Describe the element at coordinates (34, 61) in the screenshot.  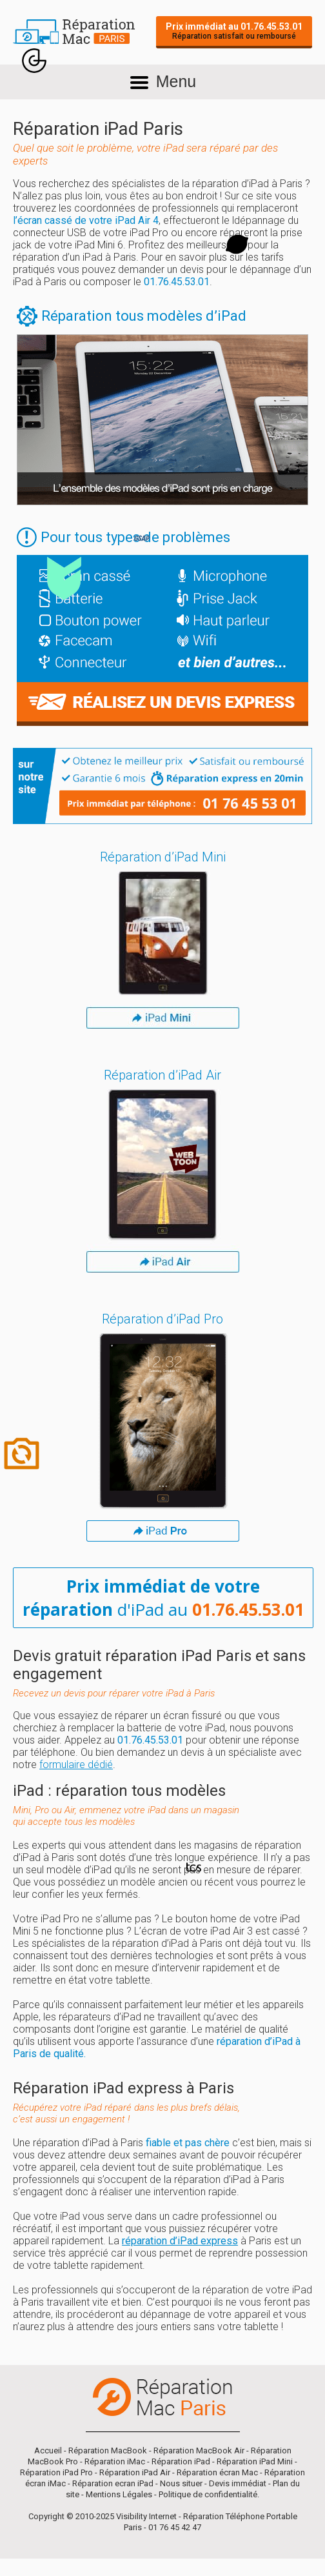
I see `visit the Game Developer website` at that location.